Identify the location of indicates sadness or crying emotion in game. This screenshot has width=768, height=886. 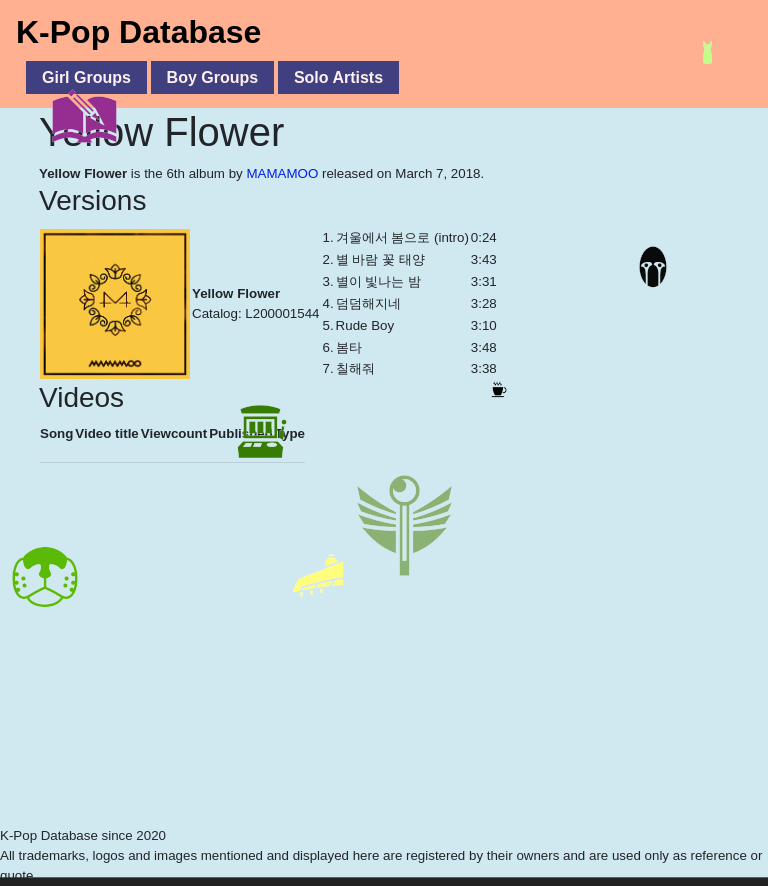
(653, 267).